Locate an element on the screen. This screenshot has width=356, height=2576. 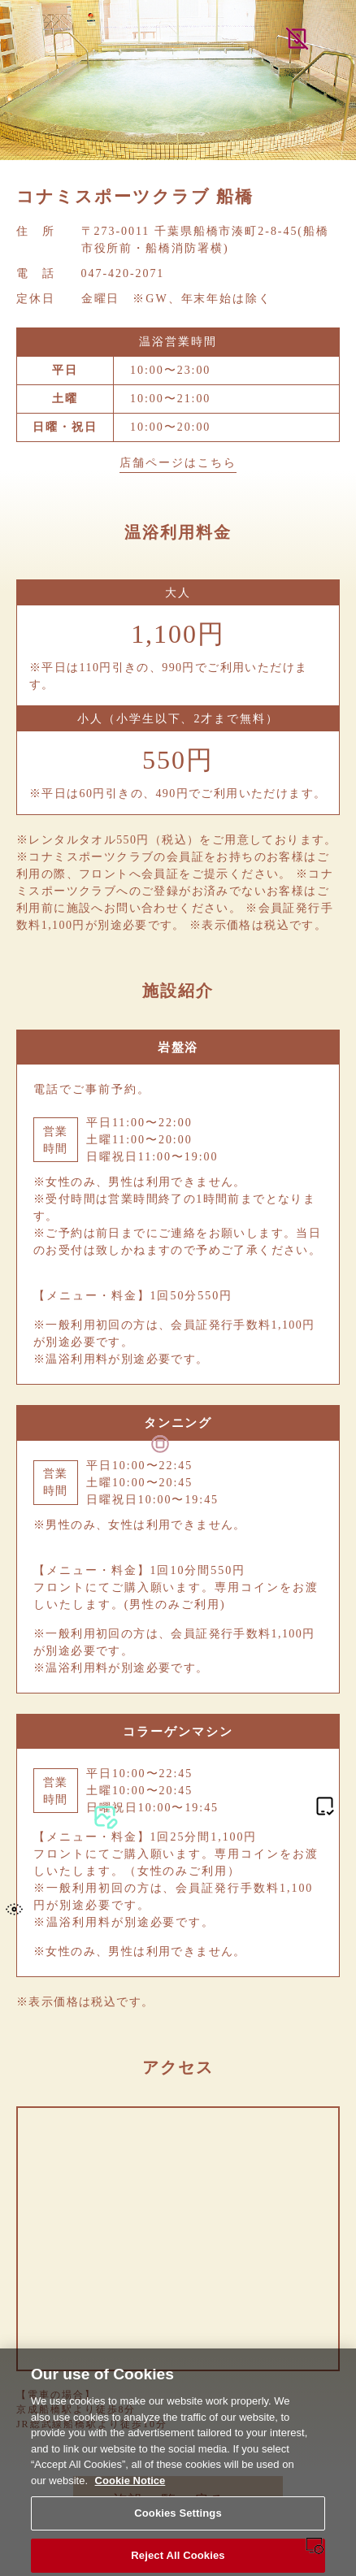
ipad successfully connected or paired is located at coordinates (324, 1806).